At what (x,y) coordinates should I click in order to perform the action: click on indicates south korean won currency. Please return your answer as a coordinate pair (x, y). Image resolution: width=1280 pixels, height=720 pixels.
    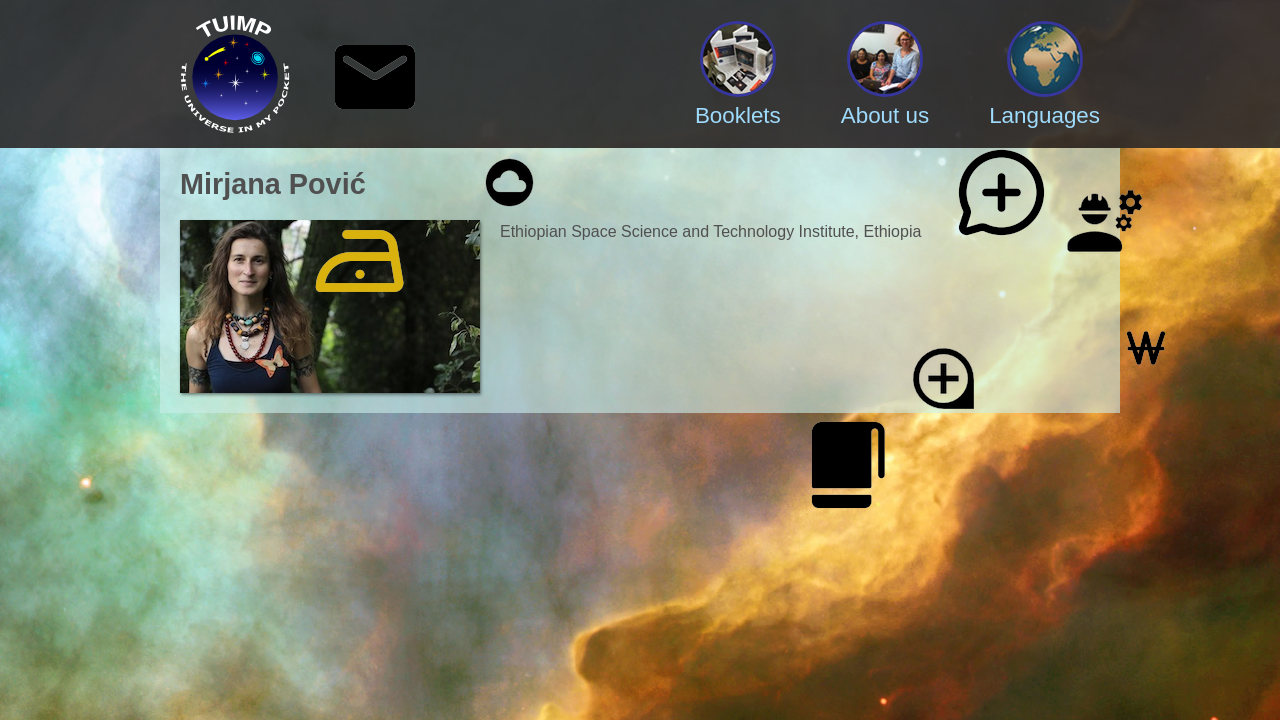
    Looking at the image, I should click on (1146, 348).